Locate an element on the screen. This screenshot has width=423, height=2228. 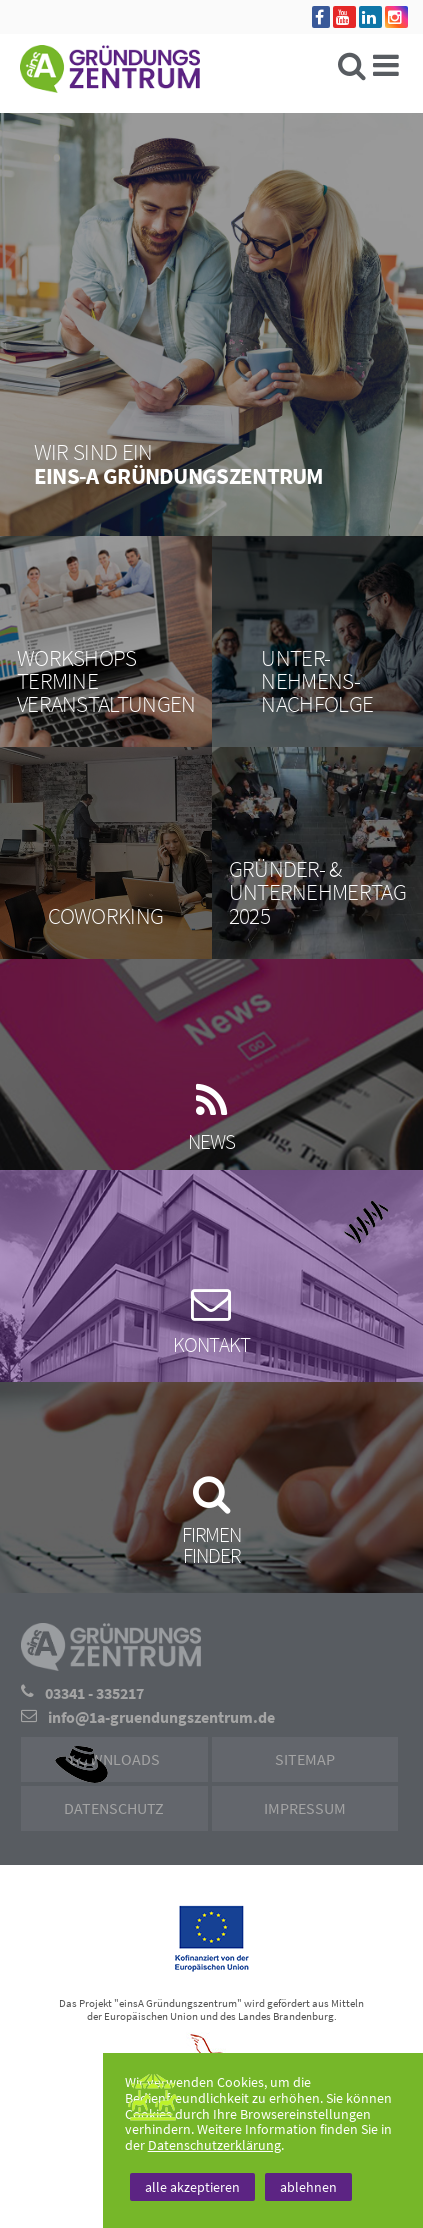
indicates spring physics or bounce effect is located at coordinates (366, 1222).